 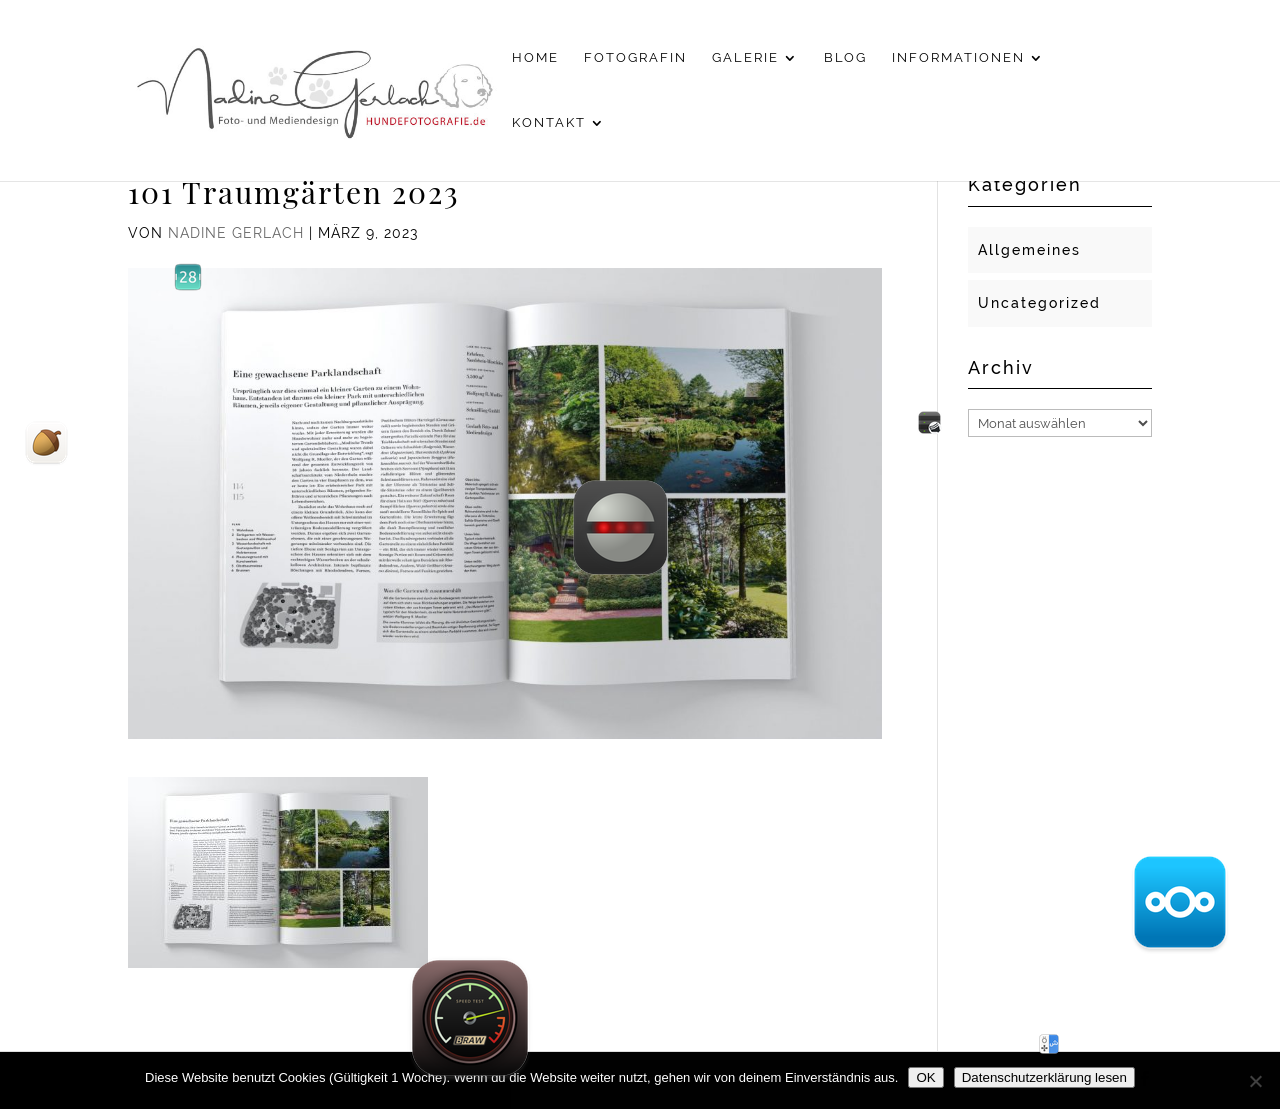 What do you see at coordinates (620, 527) in the screenshot?
I see `launch gnome robots game` at bounding box center [620, 527].